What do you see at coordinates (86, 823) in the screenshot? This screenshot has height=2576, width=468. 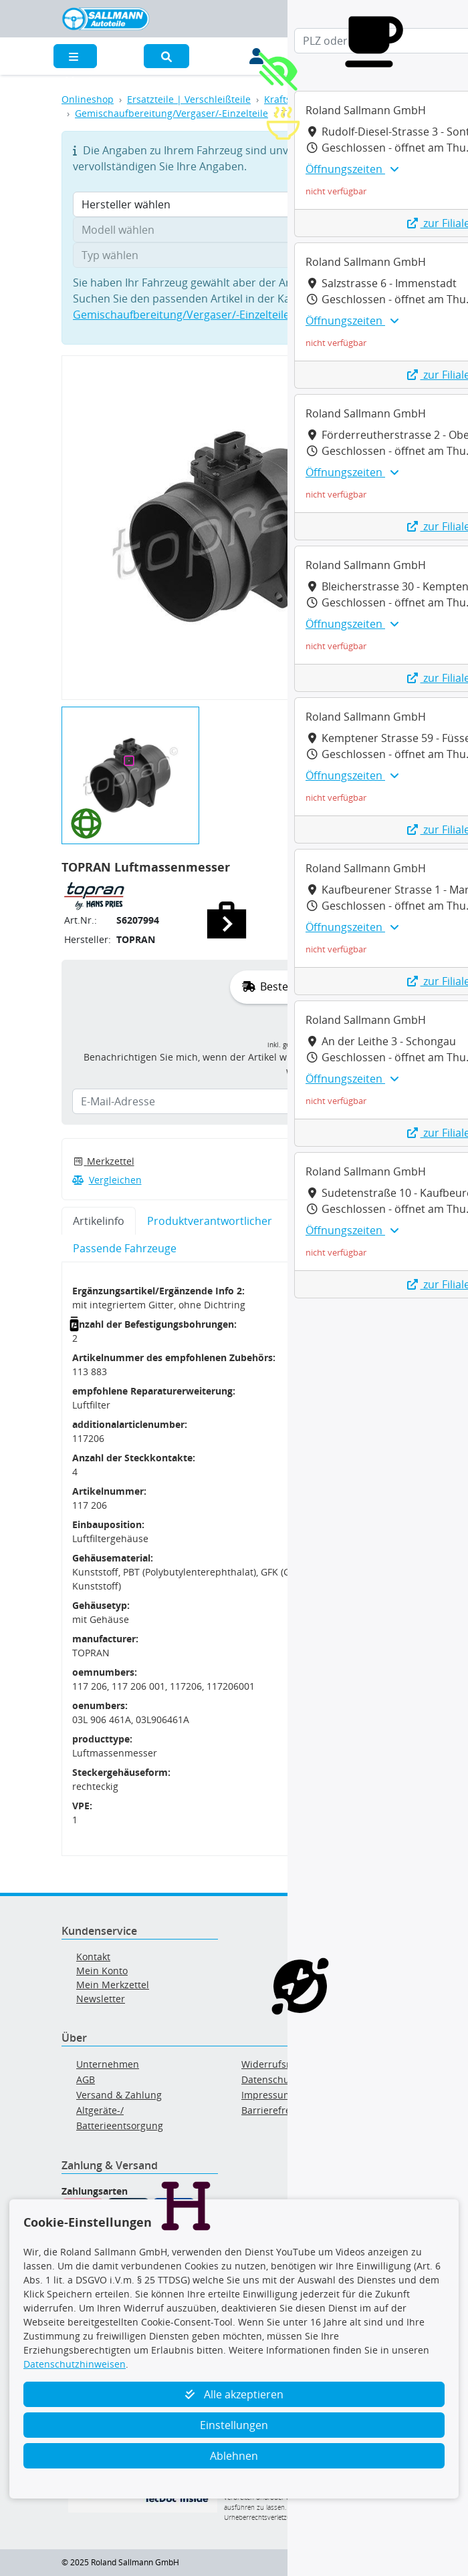 I see `view 360-degree panorama` at bounding box center [86, 823].